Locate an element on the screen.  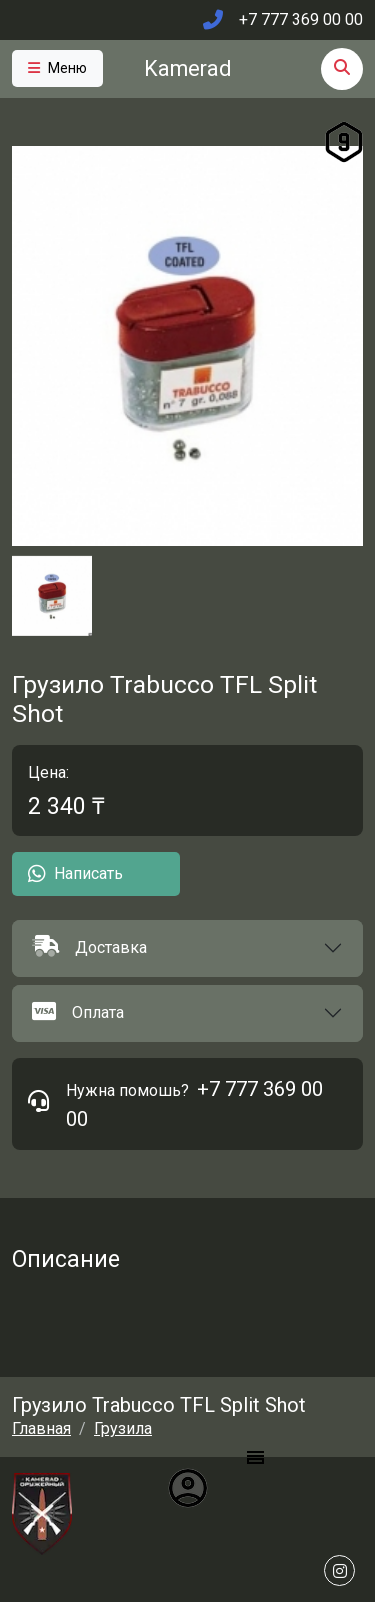
split view horizontally is located at coordinates (255, 1457).